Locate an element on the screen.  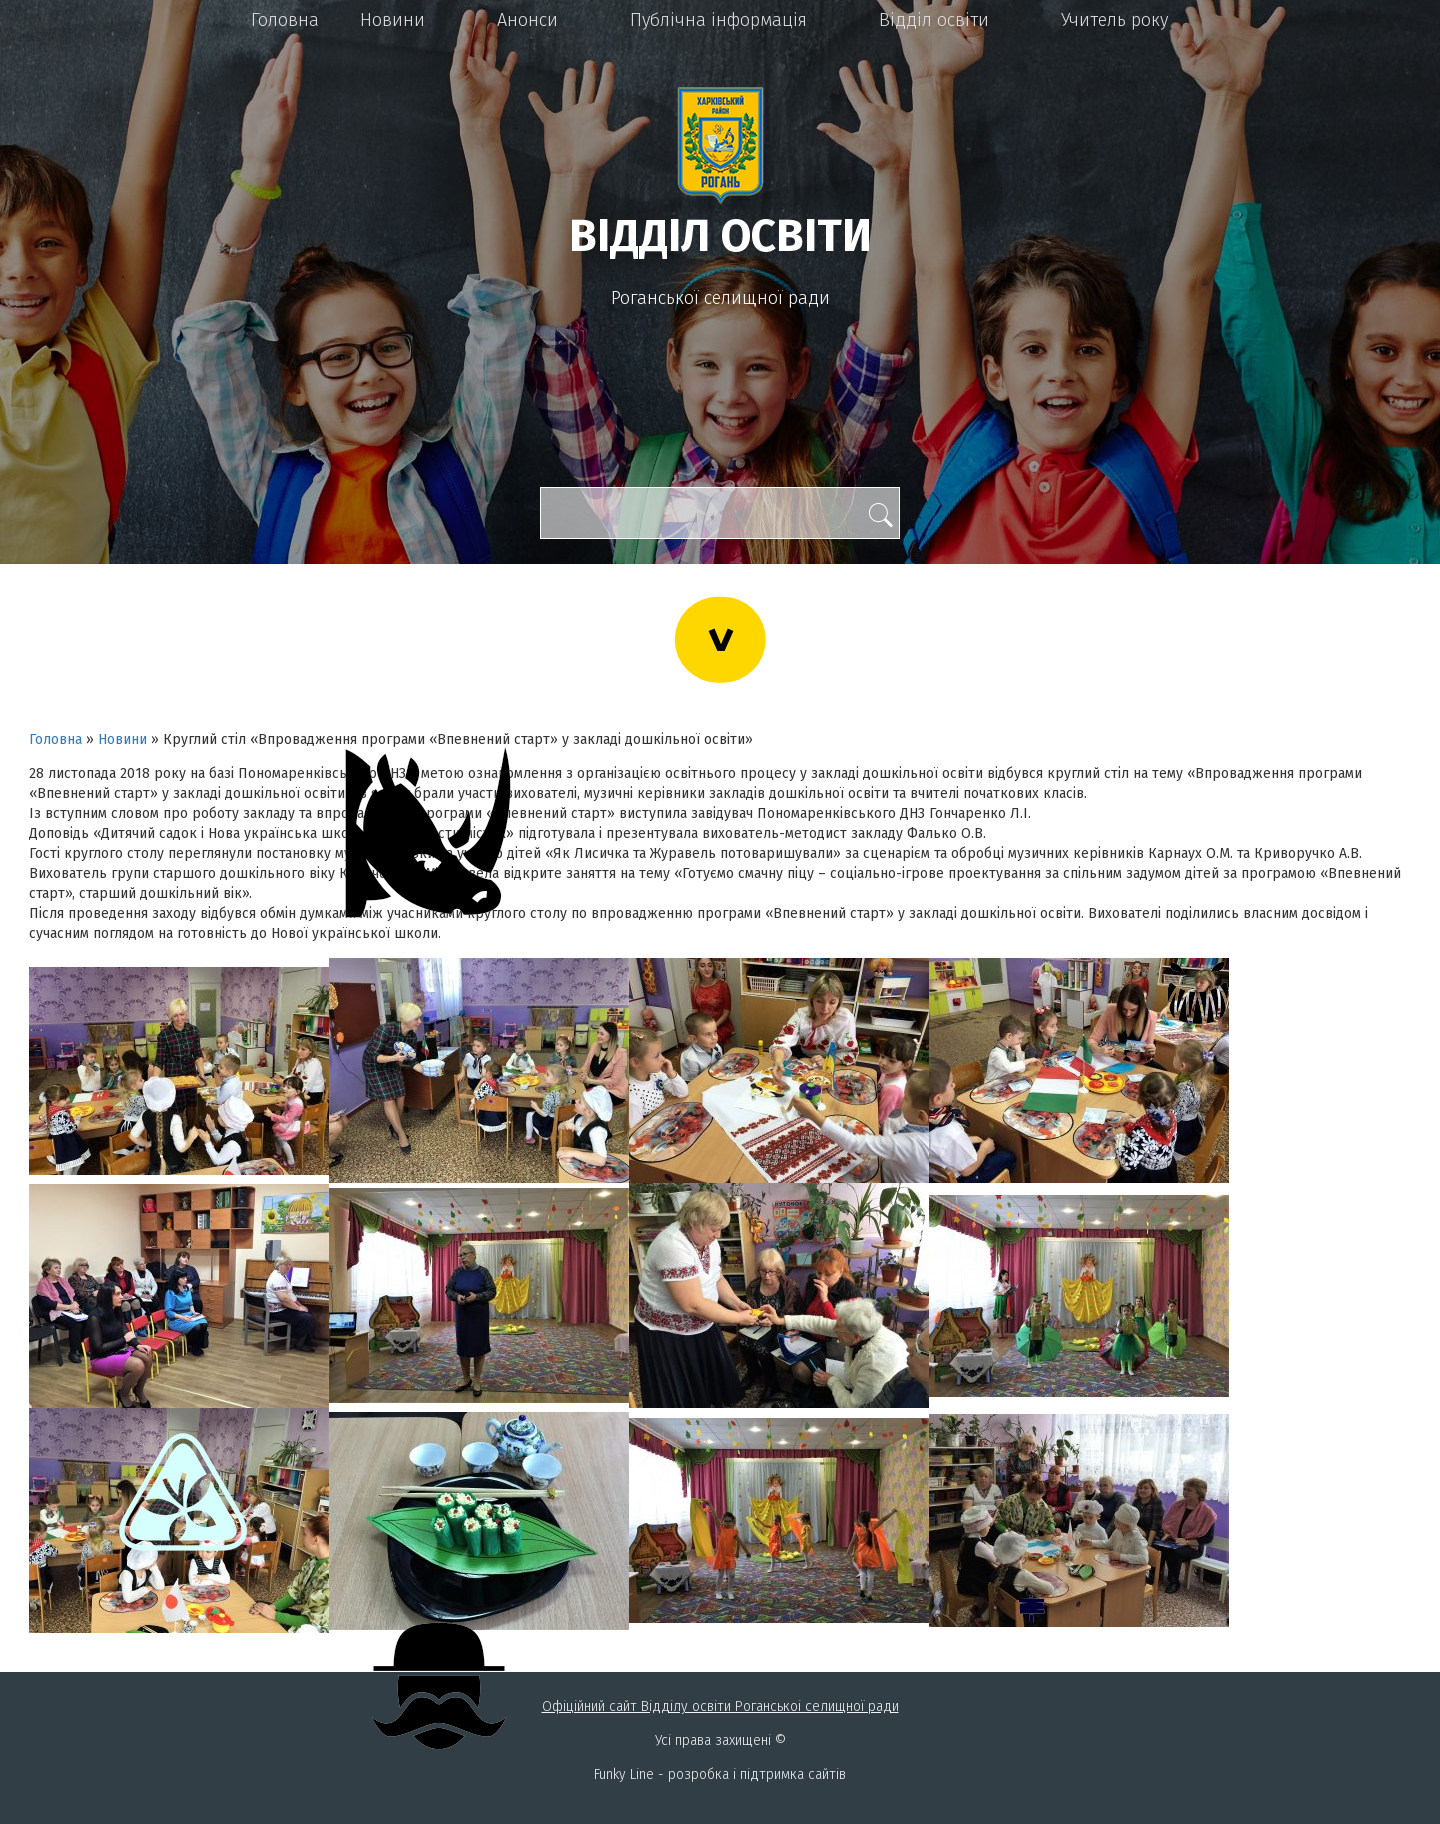
select rhinoceros or rhino character is located at coordinates (433, 829).